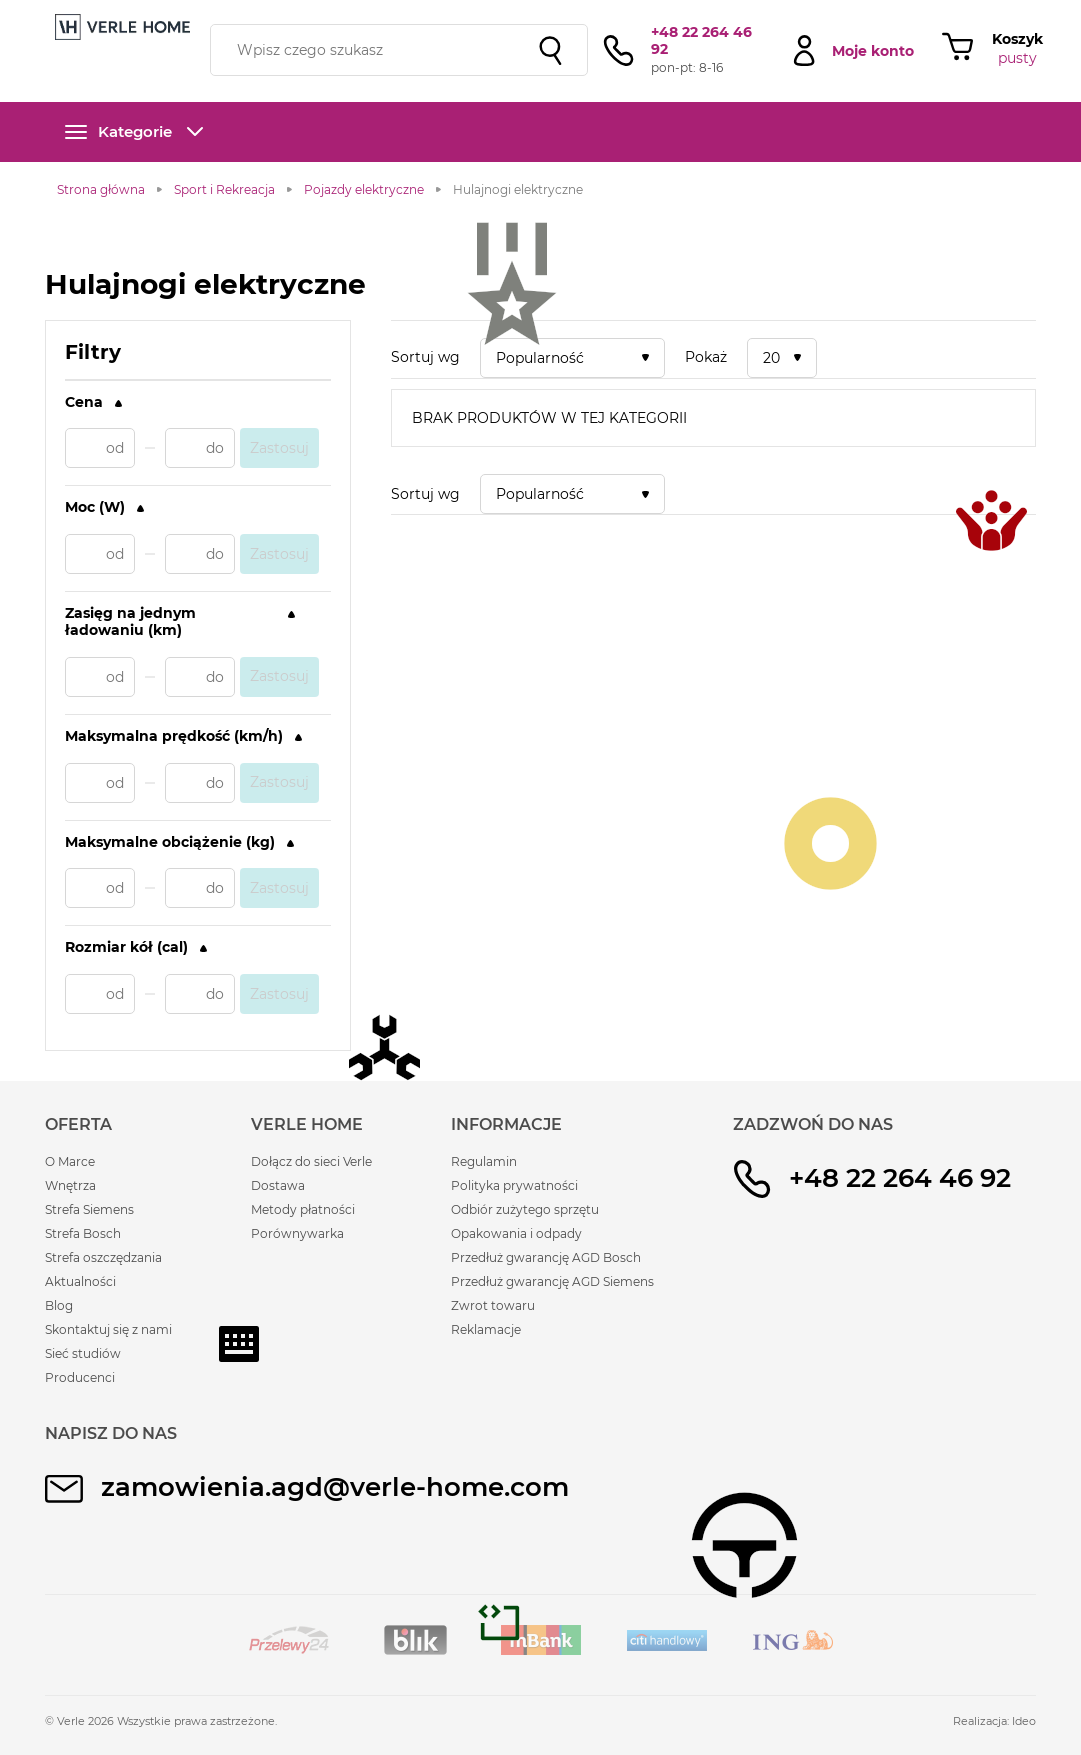 This screenshot has width=1081, height=1755. Describe the element at coordinates (239, 1344) in the screenshot. I see `open the on-screen keyboard` at that location.